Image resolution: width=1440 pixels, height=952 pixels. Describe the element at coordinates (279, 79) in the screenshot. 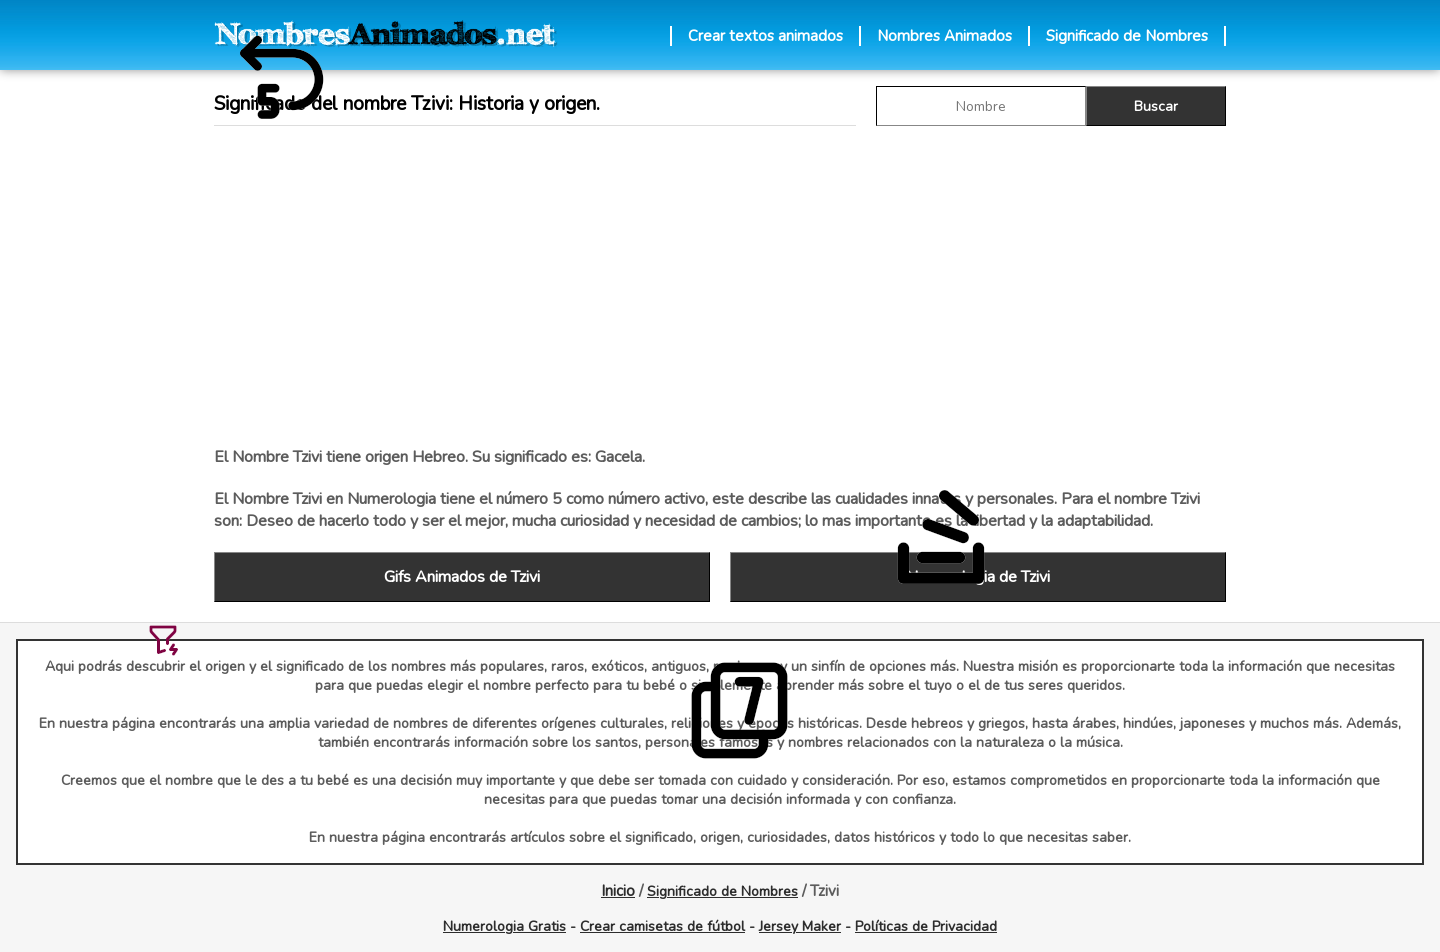

I see `rewind media by 5 seconds` at that location.